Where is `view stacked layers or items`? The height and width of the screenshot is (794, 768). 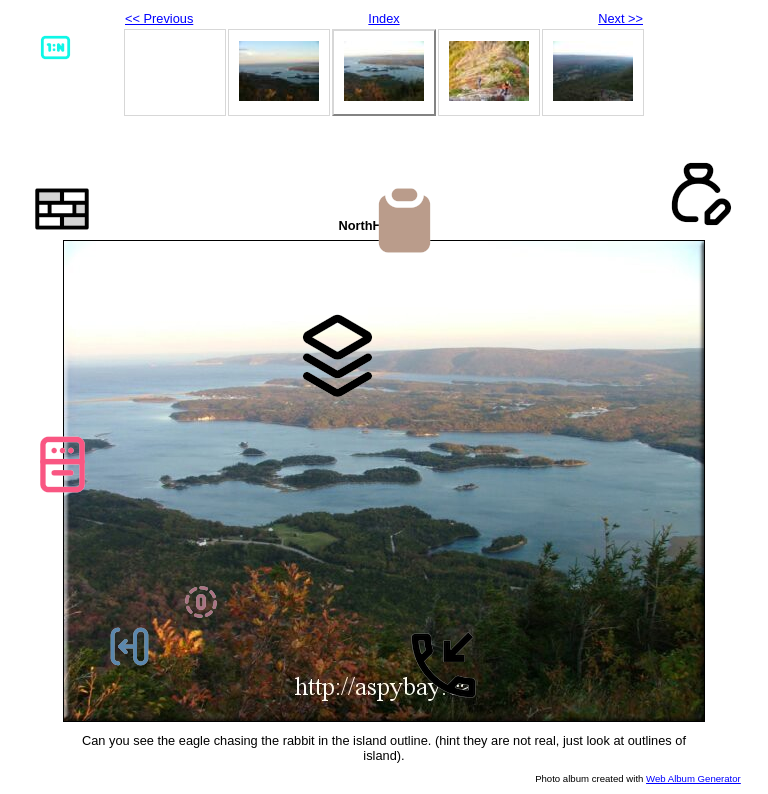
view stacked layers or items is located at coordinates (337, 356).